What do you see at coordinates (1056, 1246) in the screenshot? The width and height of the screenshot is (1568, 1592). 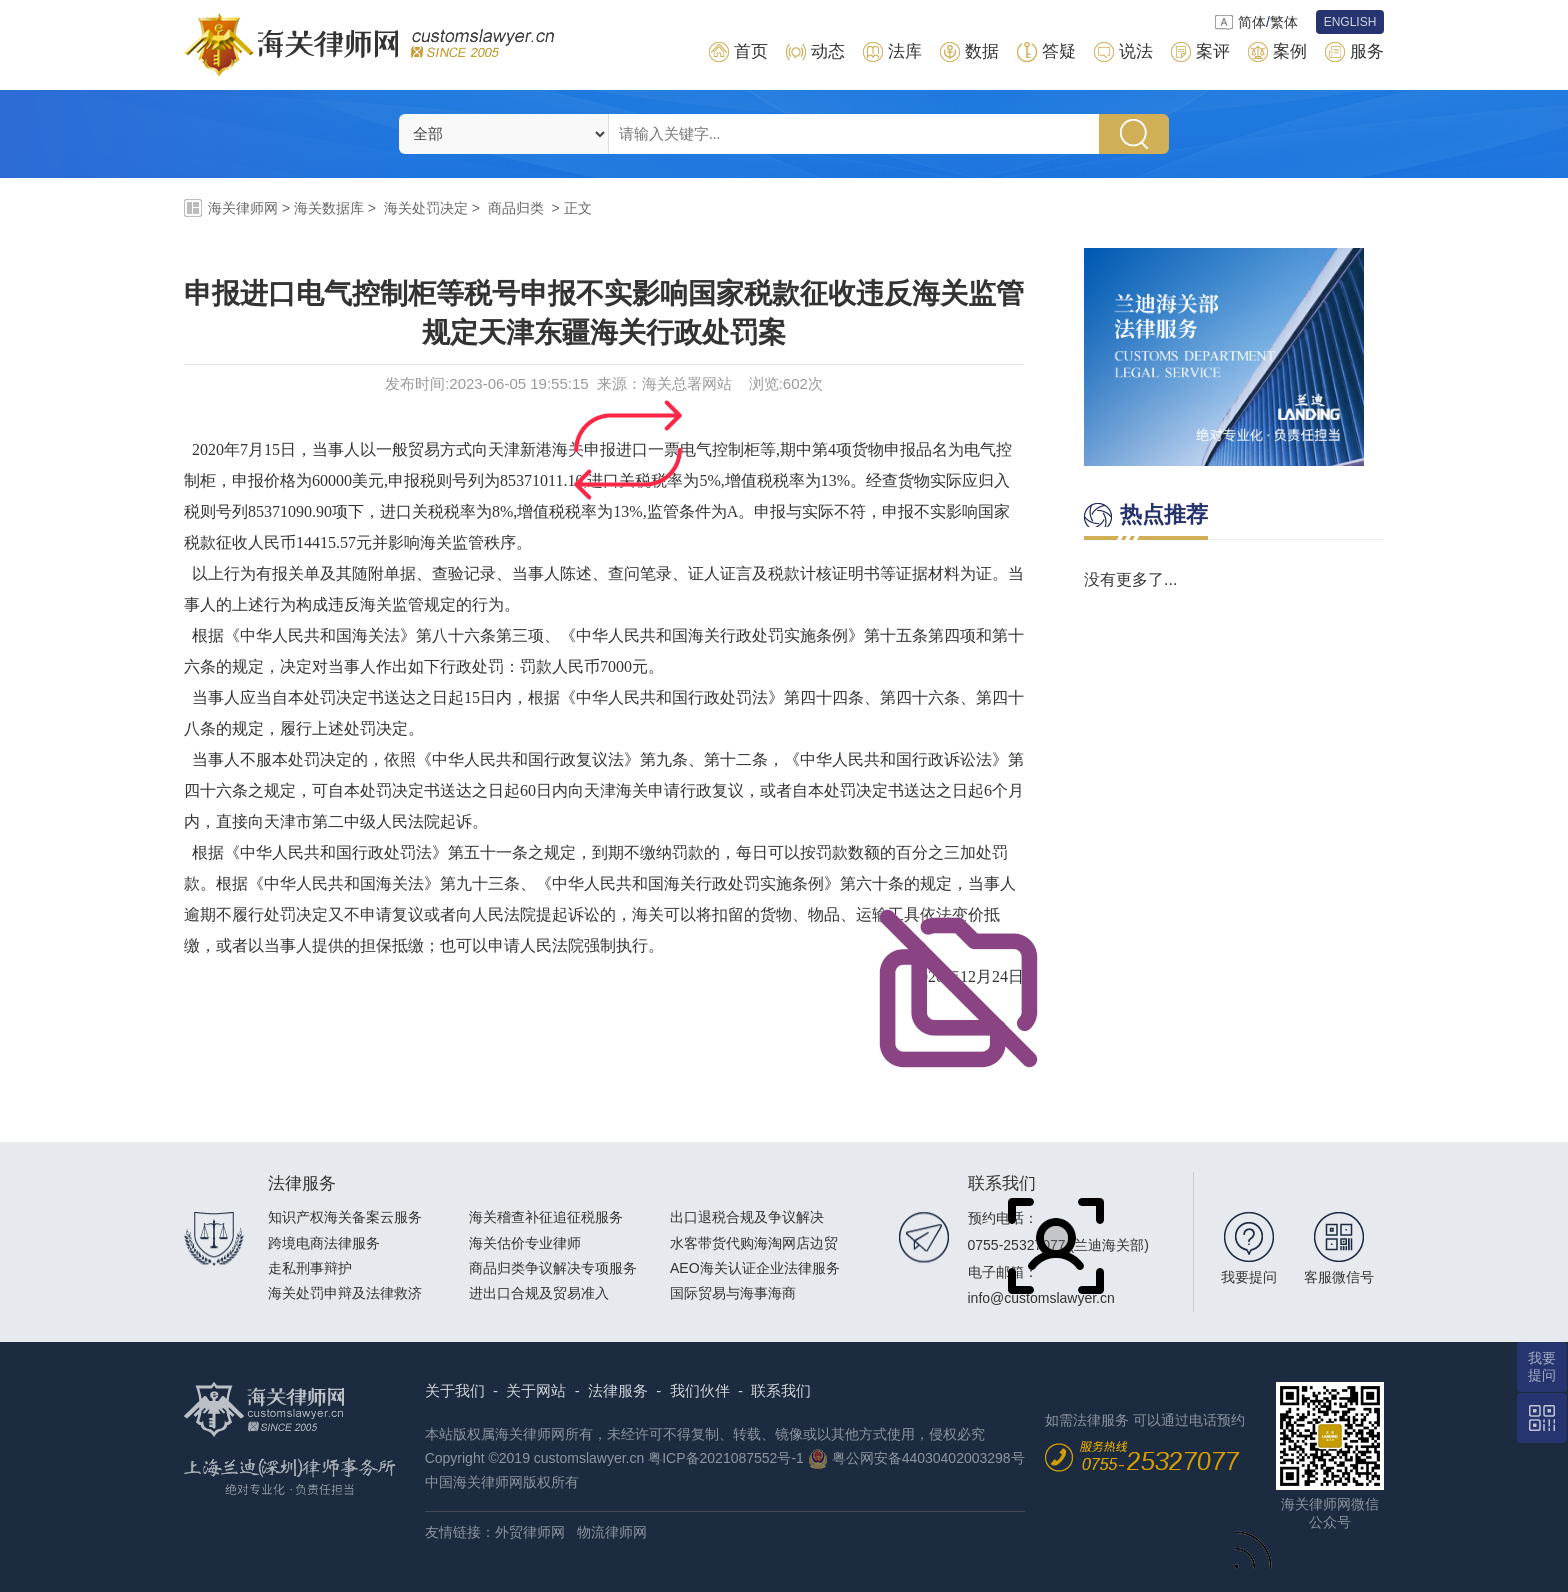 I see `focus on current user profile` at bounding box center [1056, 1246].